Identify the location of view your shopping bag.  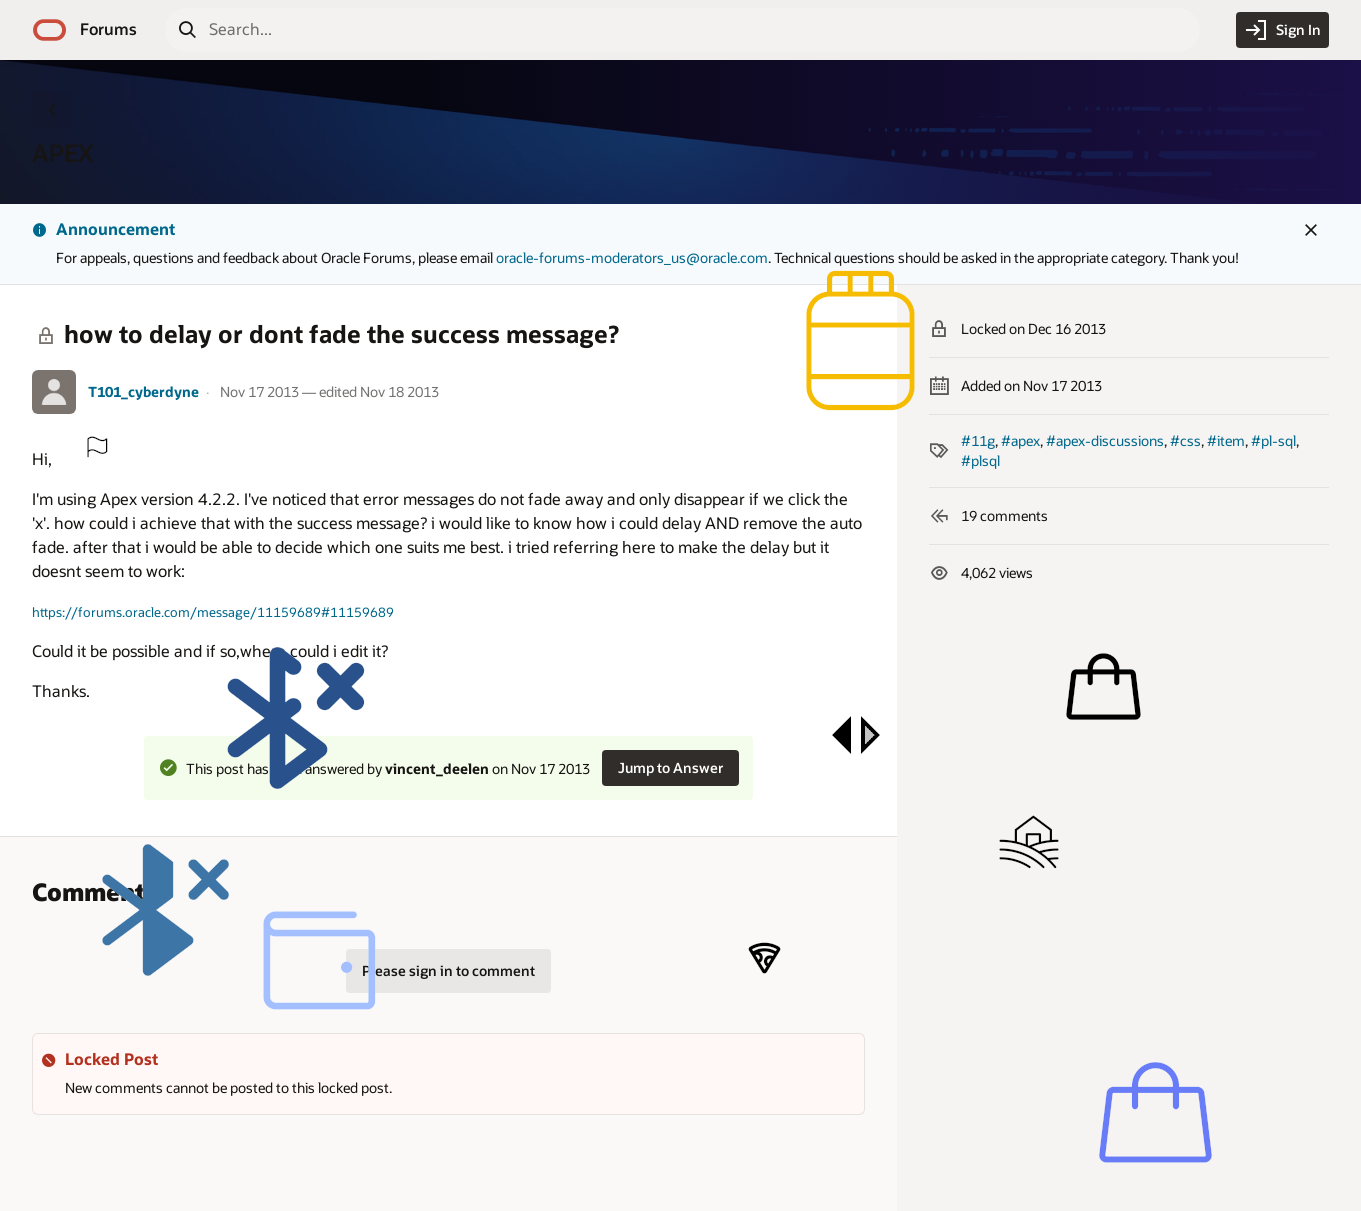
(1103, 690).